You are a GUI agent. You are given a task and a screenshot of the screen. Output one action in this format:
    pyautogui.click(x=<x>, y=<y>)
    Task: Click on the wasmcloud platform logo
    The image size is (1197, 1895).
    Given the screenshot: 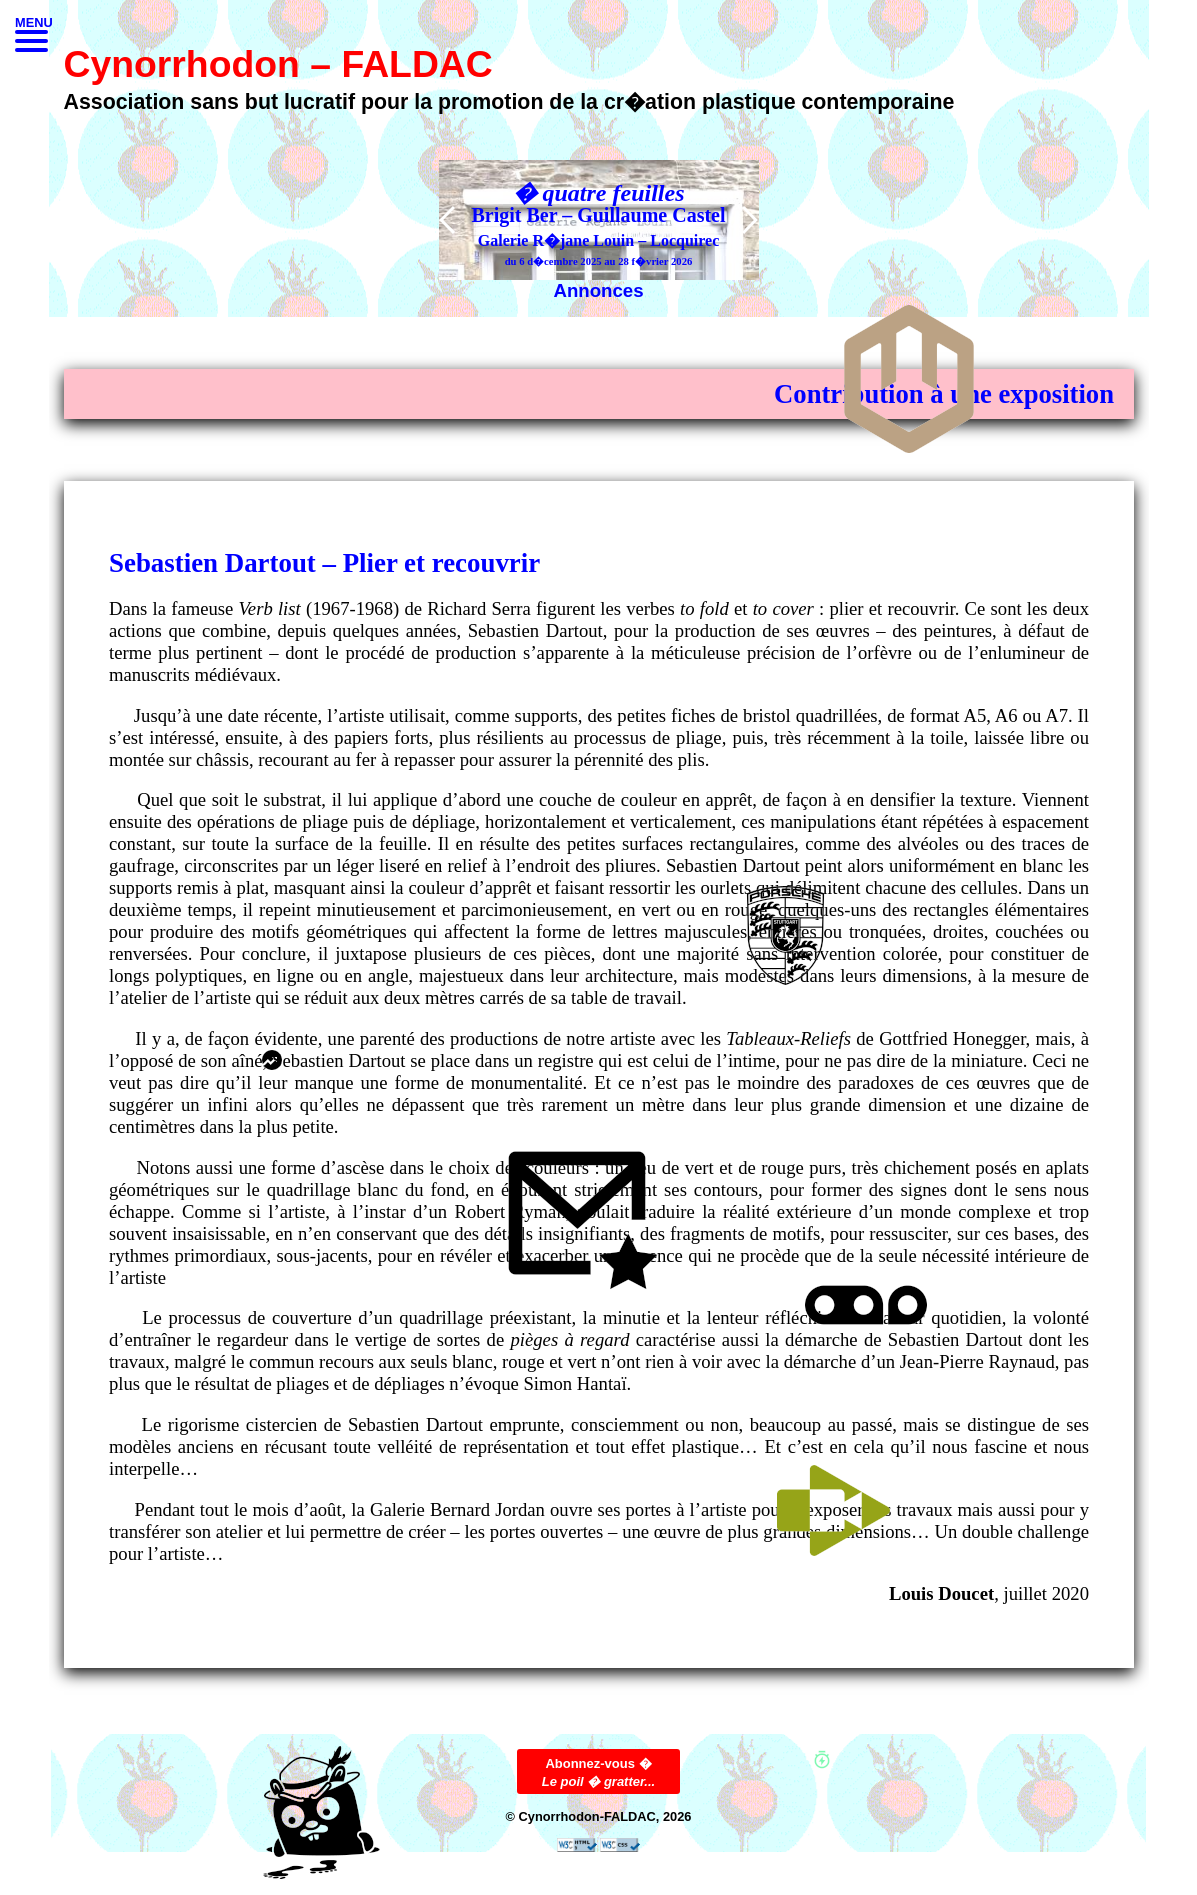 What is the action you would take?
    pyautogui.click(x=909, y=379)
    